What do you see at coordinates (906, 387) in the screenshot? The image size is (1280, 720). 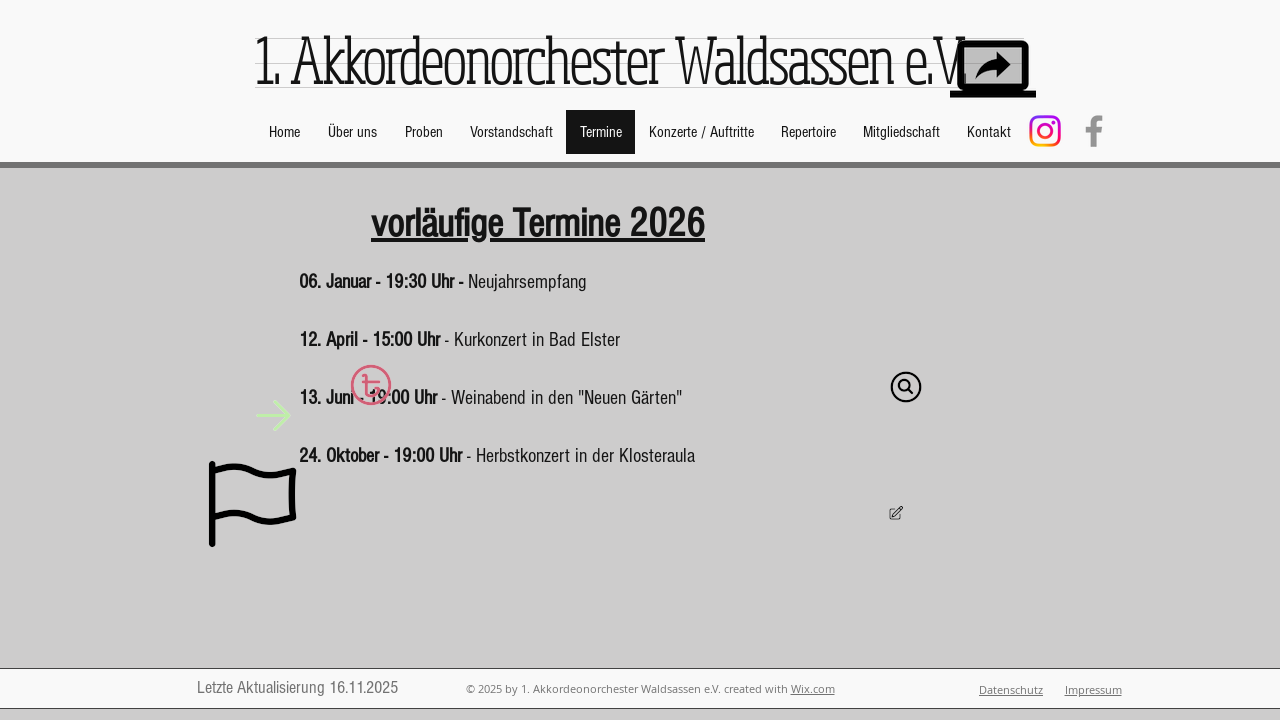 I see `tap to search` at bounding box center [906, 387].